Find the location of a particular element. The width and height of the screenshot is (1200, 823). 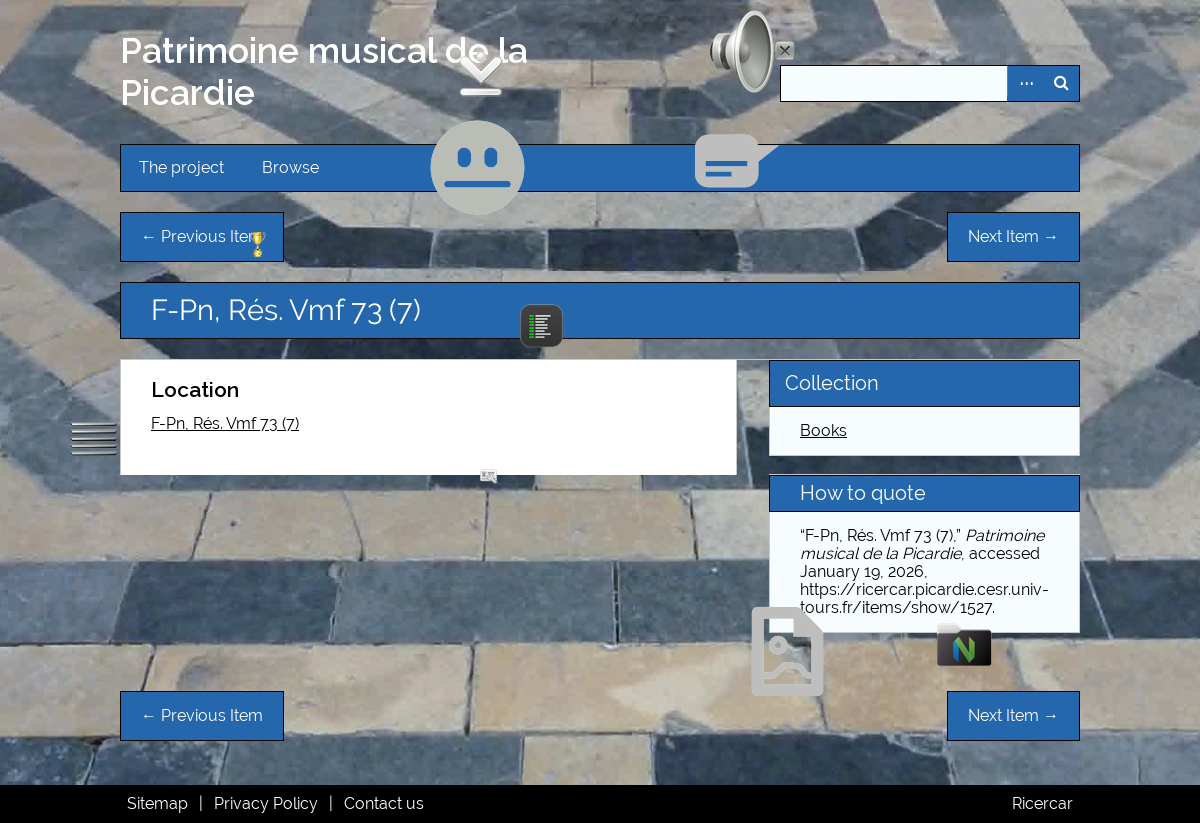

scroll to bottom of page or list is located at coordinates (480, 74).